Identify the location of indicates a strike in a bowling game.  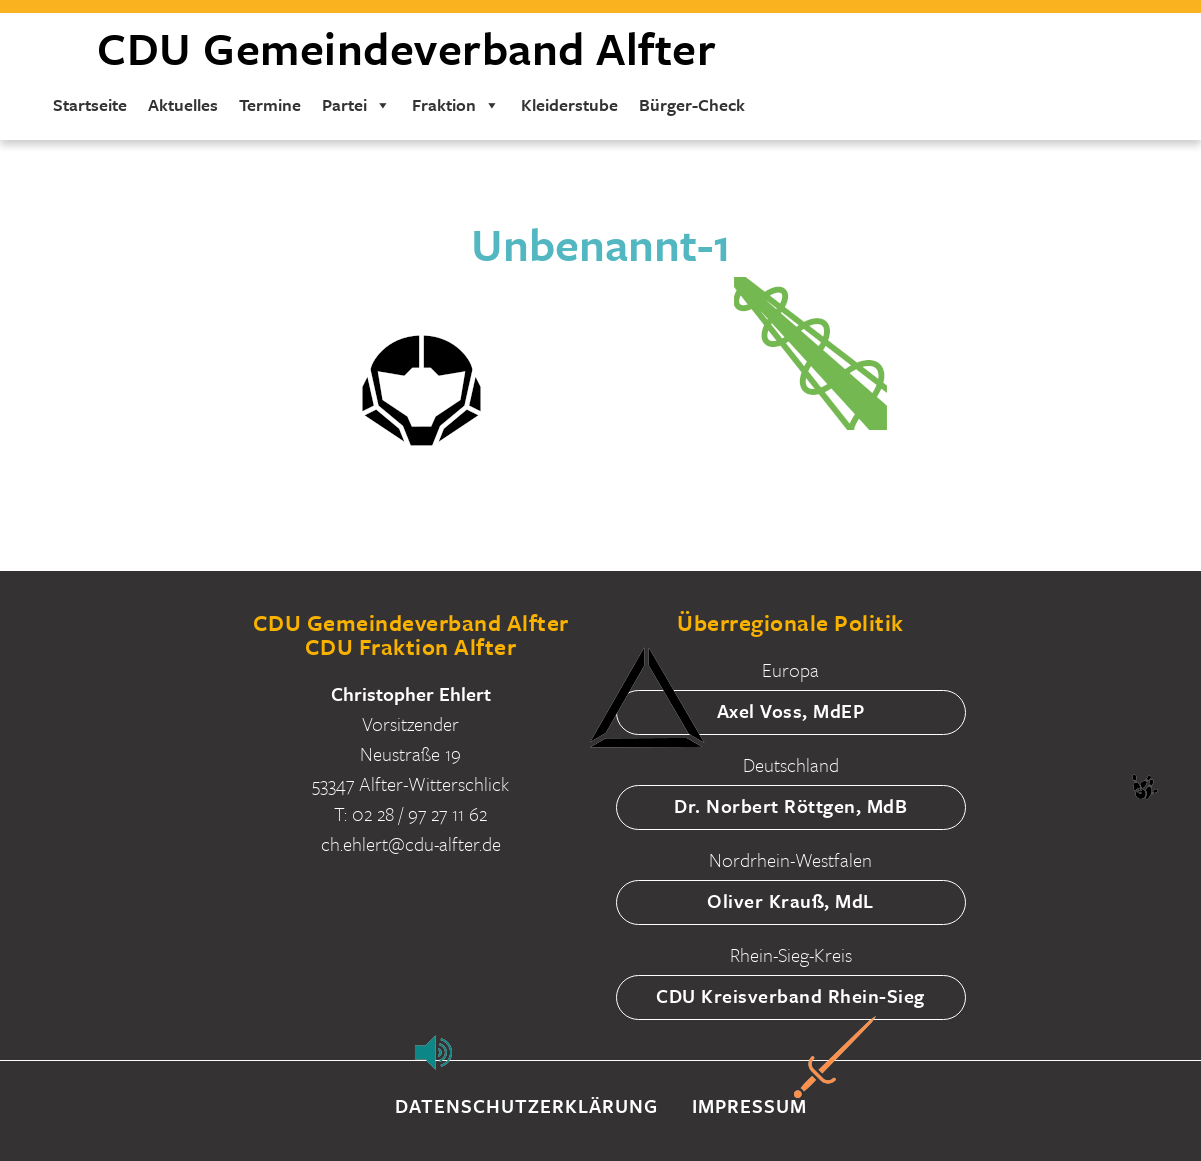
(1145, 787).